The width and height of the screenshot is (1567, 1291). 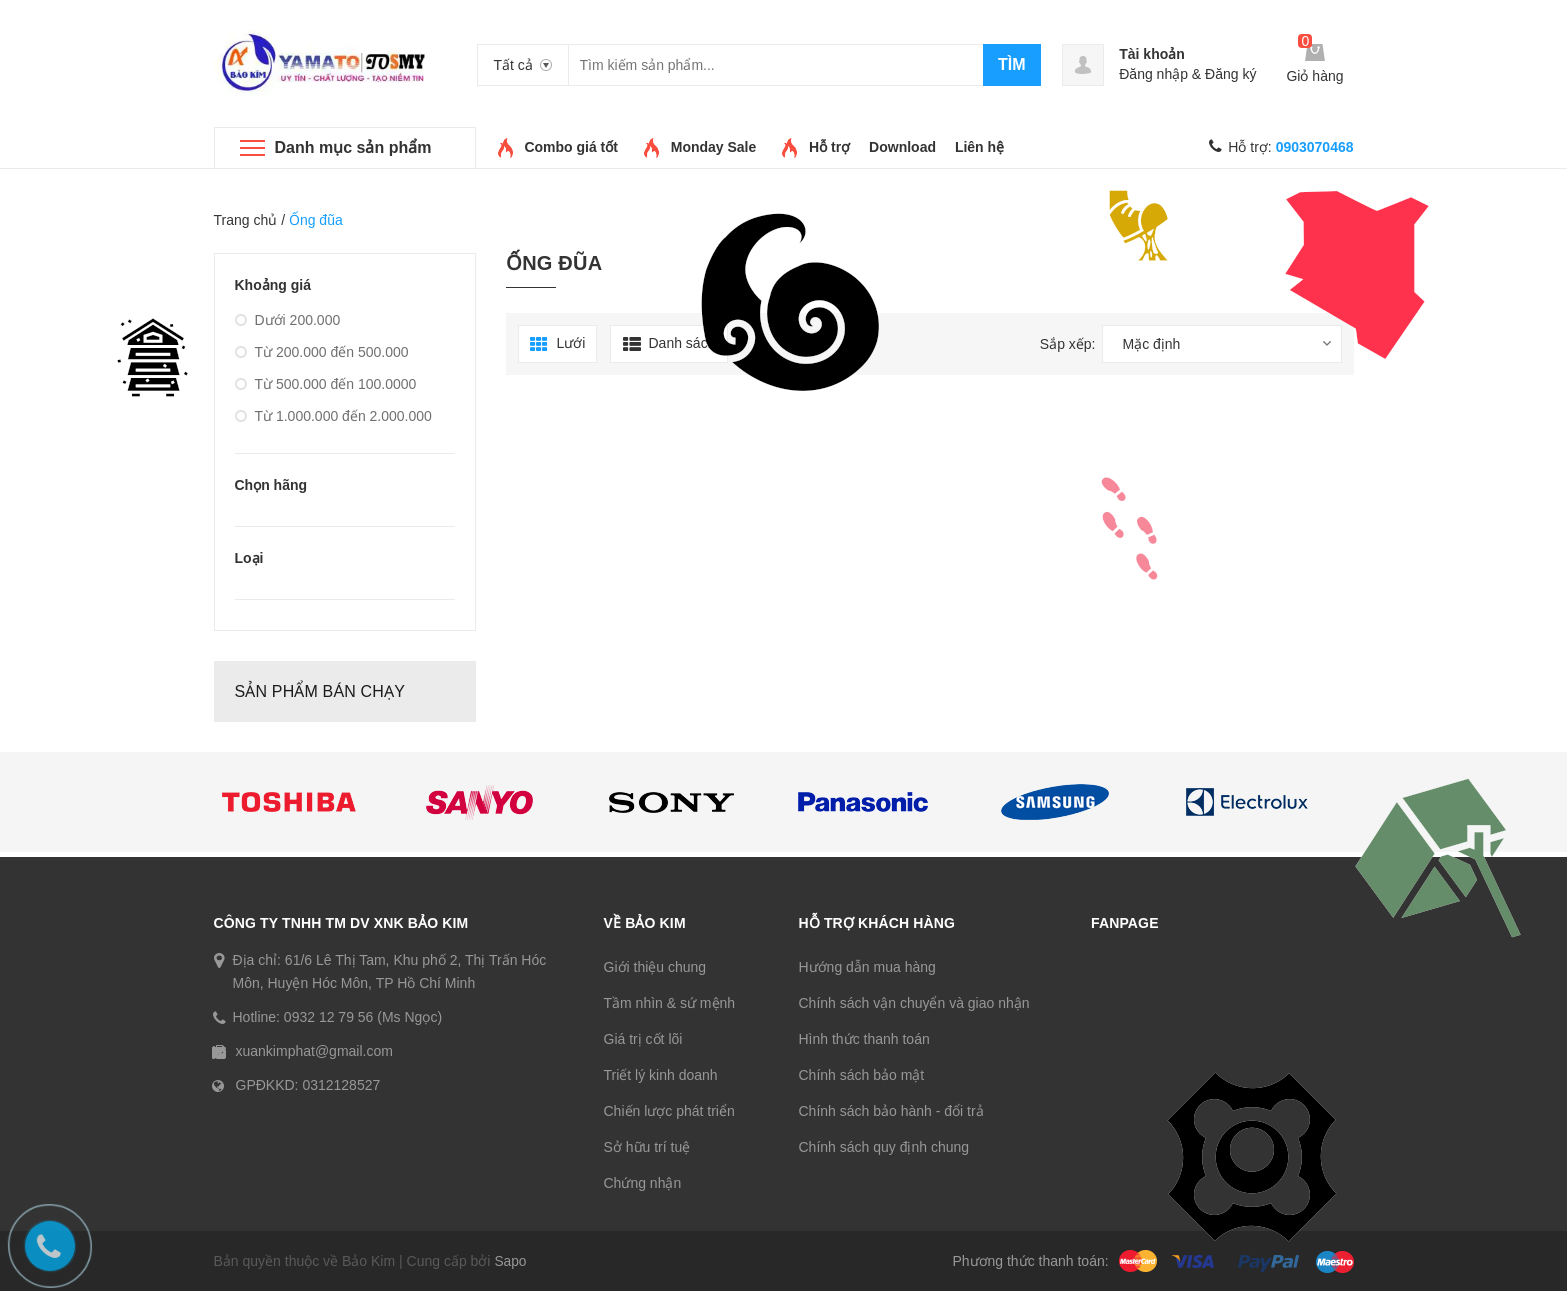 What do you see at coordinates (1252, 1157) in the screenshot?
I see `open settings or configuration menu` at bounding box center [1252, 1157].